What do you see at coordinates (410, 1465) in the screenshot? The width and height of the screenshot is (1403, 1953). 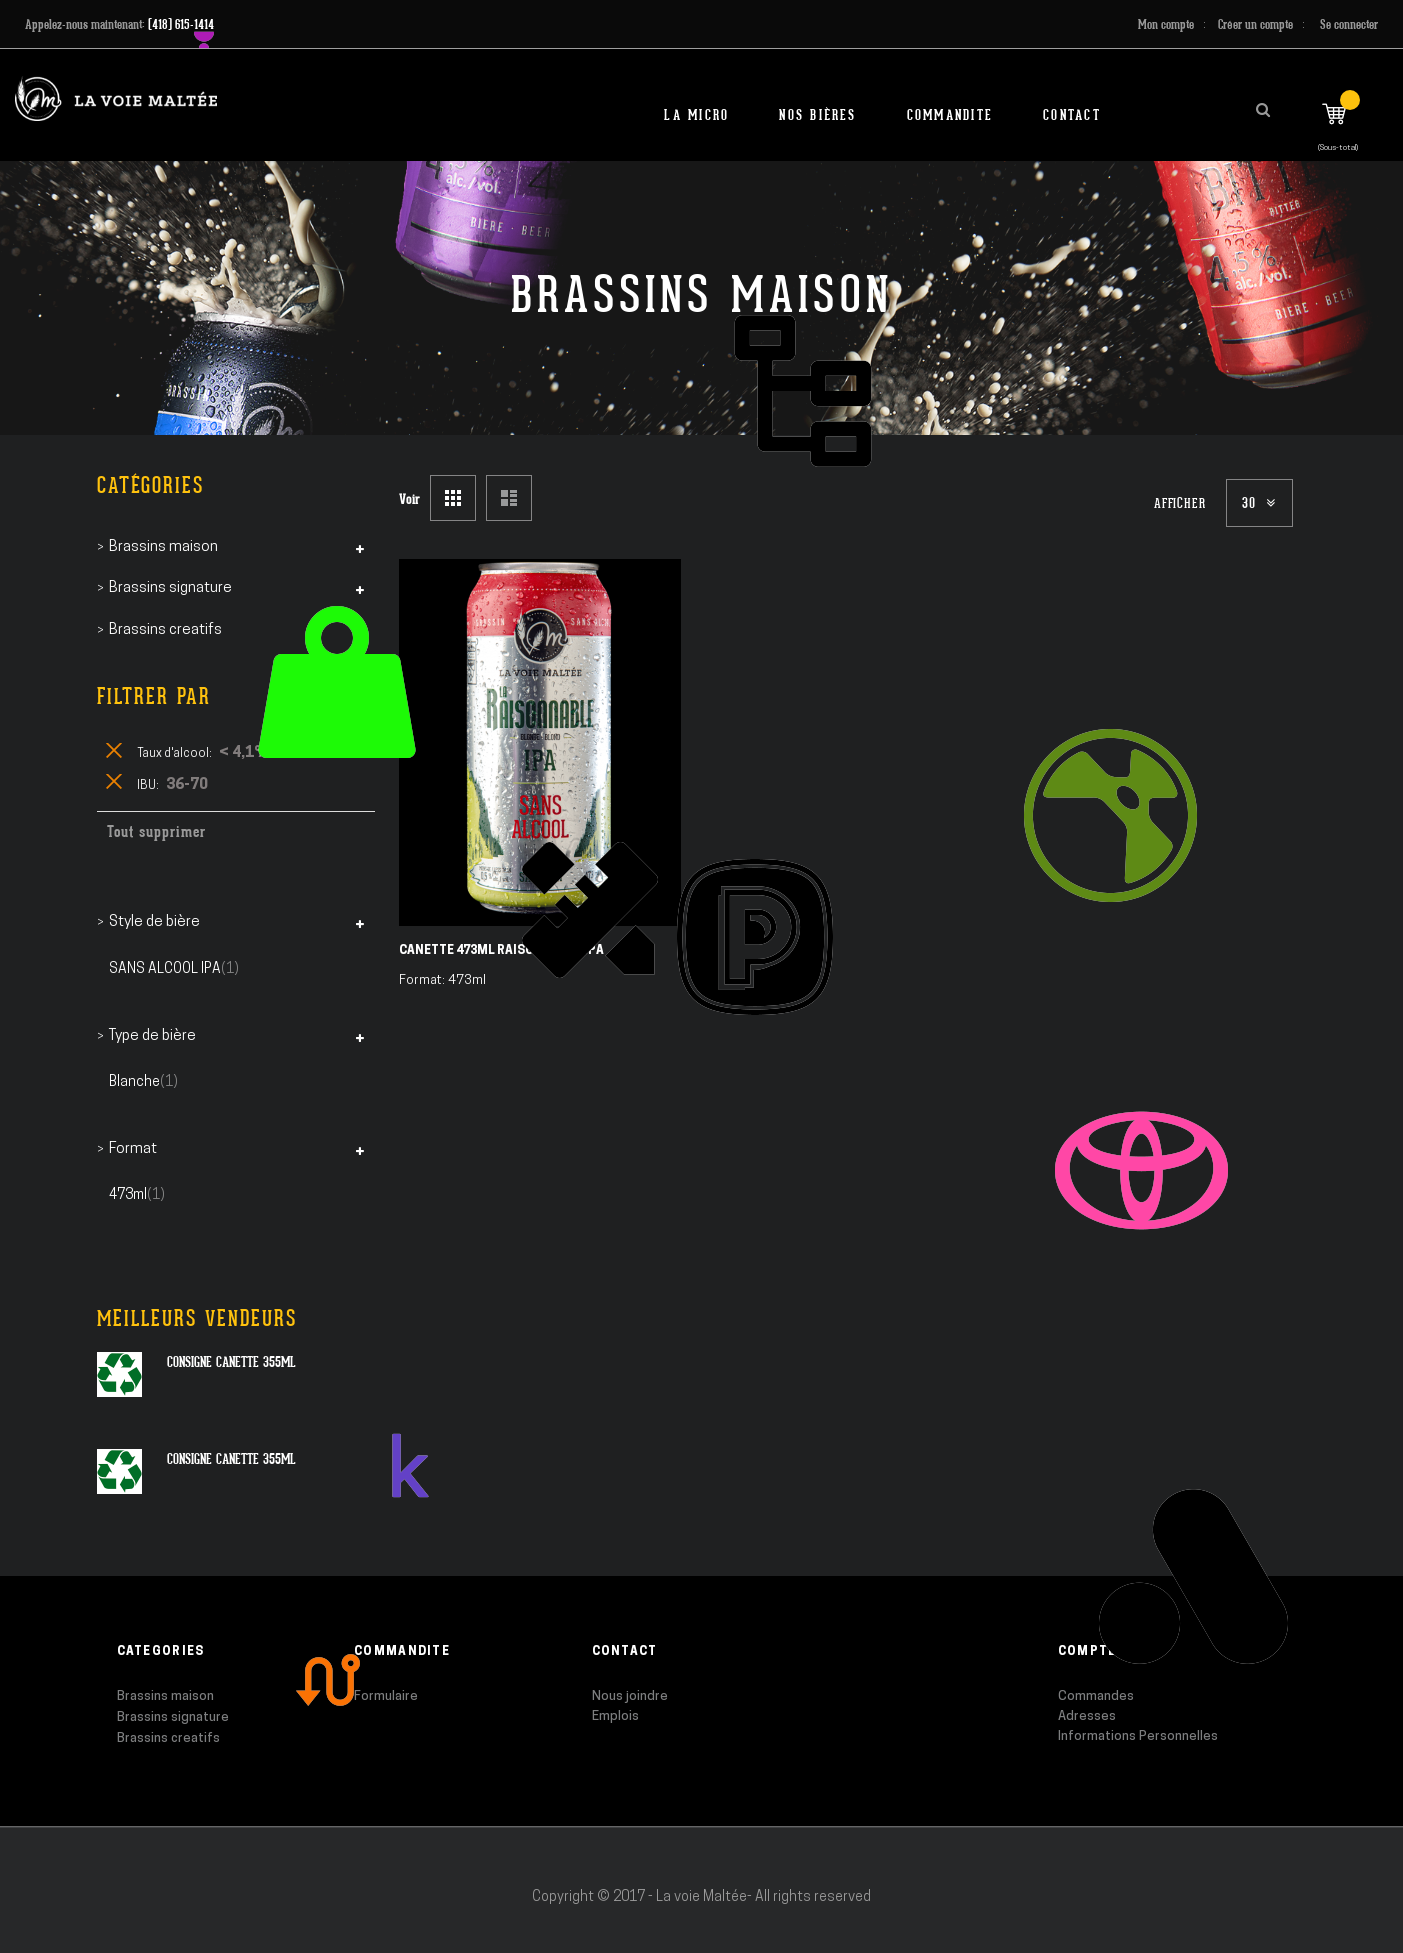 I see `link to kaggle profile or account` at bounding box center [410, 1465].